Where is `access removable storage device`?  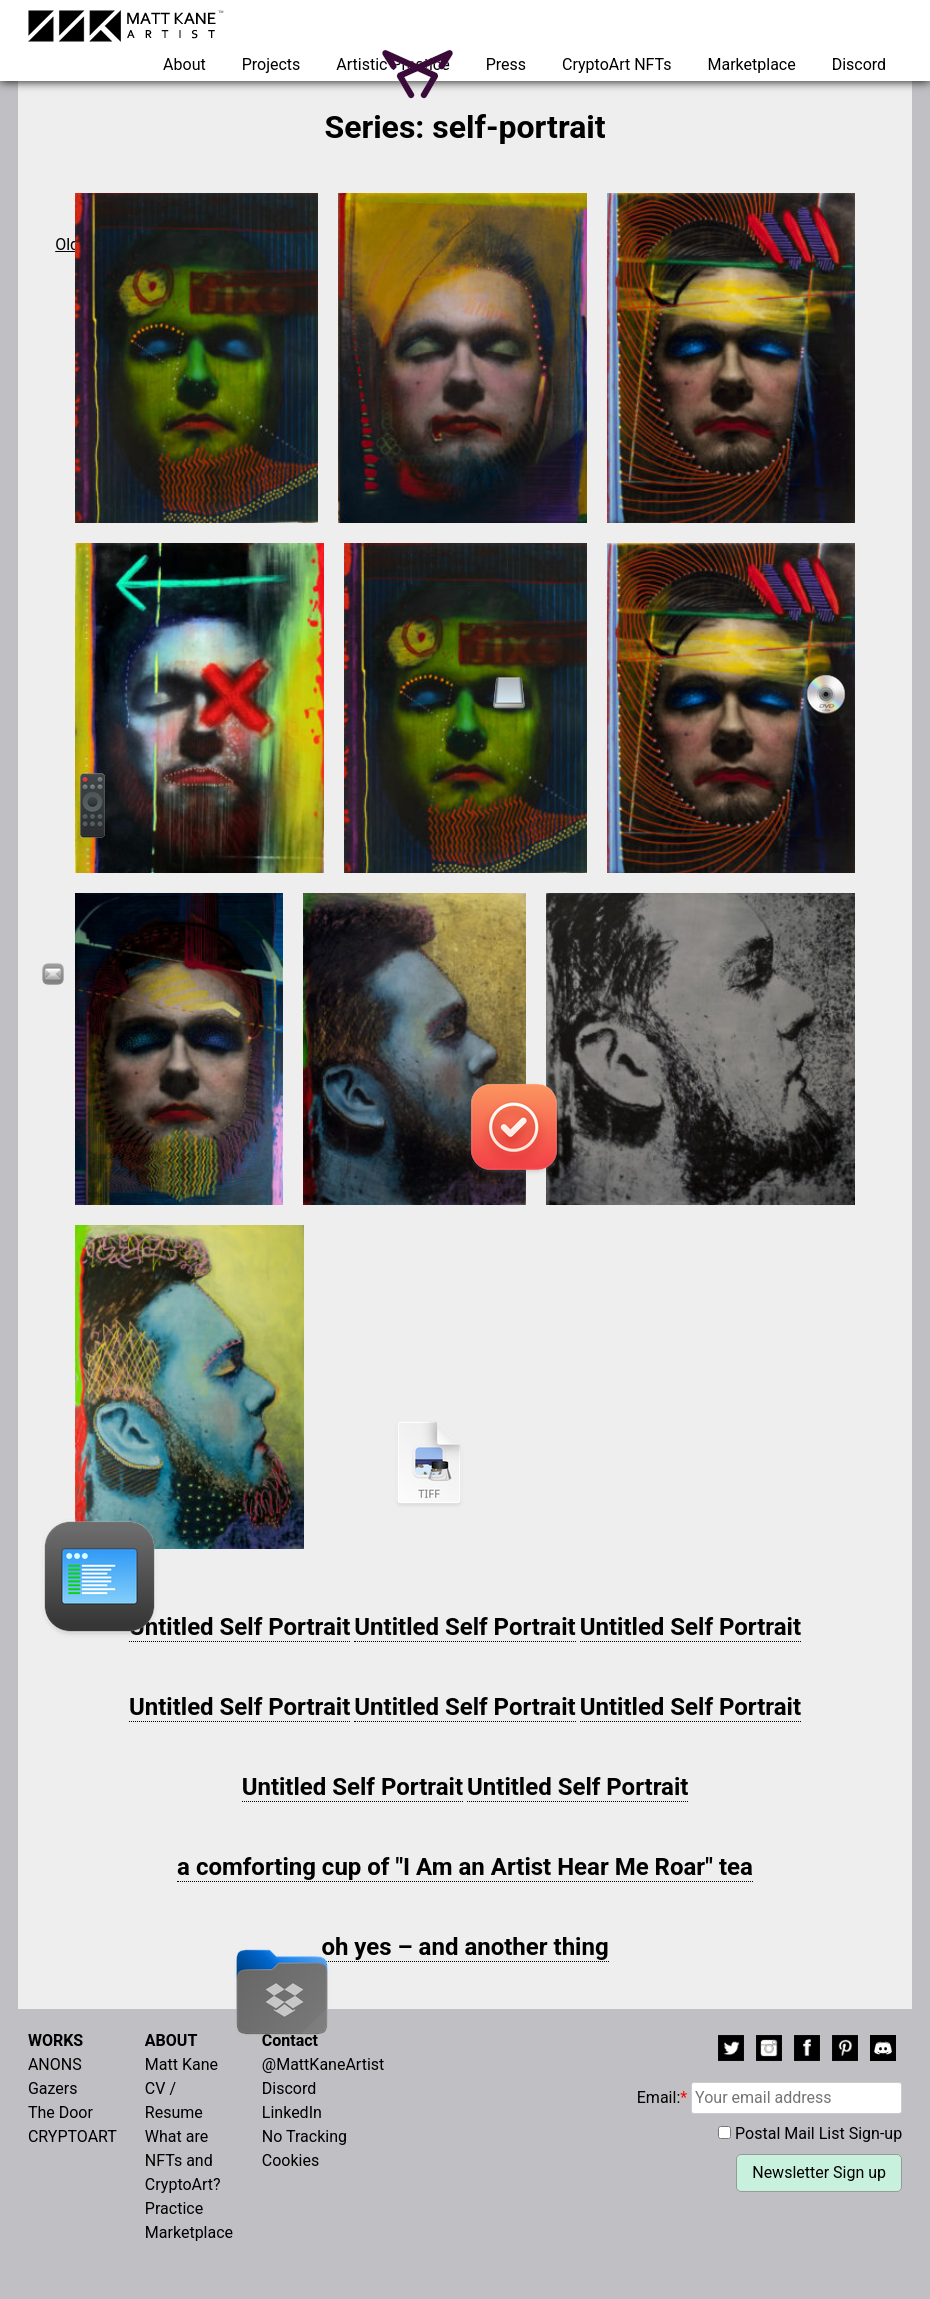
access removable storage device is located at coordinates (509, 693).